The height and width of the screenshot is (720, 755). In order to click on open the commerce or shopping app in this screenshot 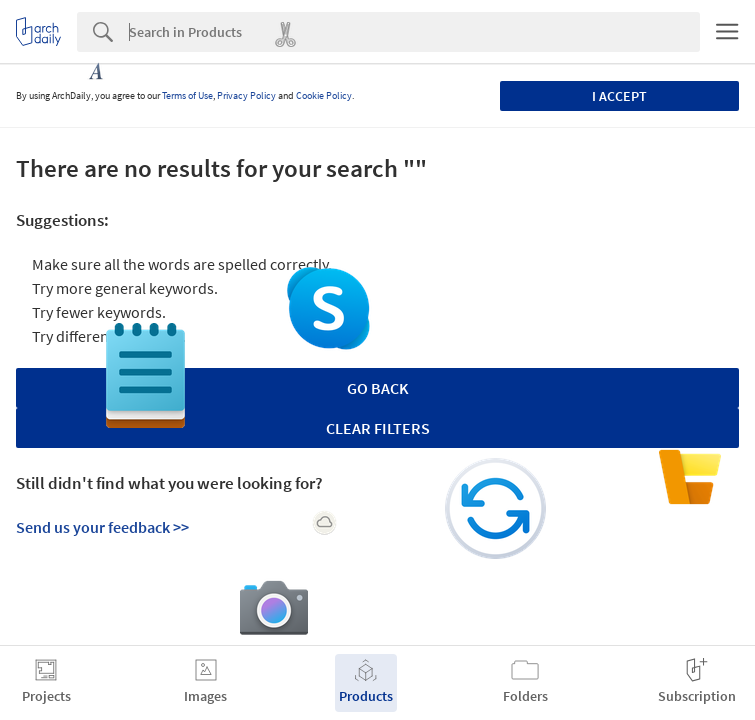, I will do `click(690, 477)`.